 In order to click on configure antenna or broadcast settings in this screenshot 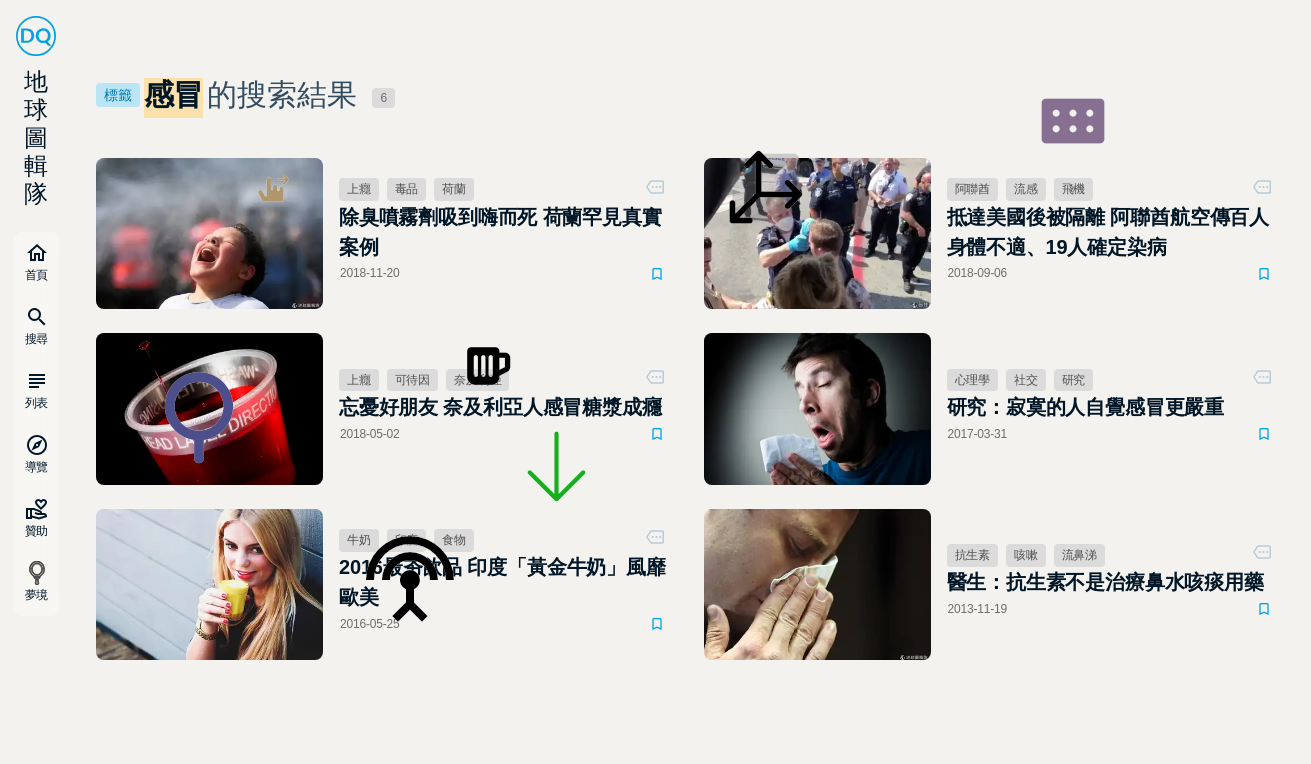, I will do `click(410, 580)`.